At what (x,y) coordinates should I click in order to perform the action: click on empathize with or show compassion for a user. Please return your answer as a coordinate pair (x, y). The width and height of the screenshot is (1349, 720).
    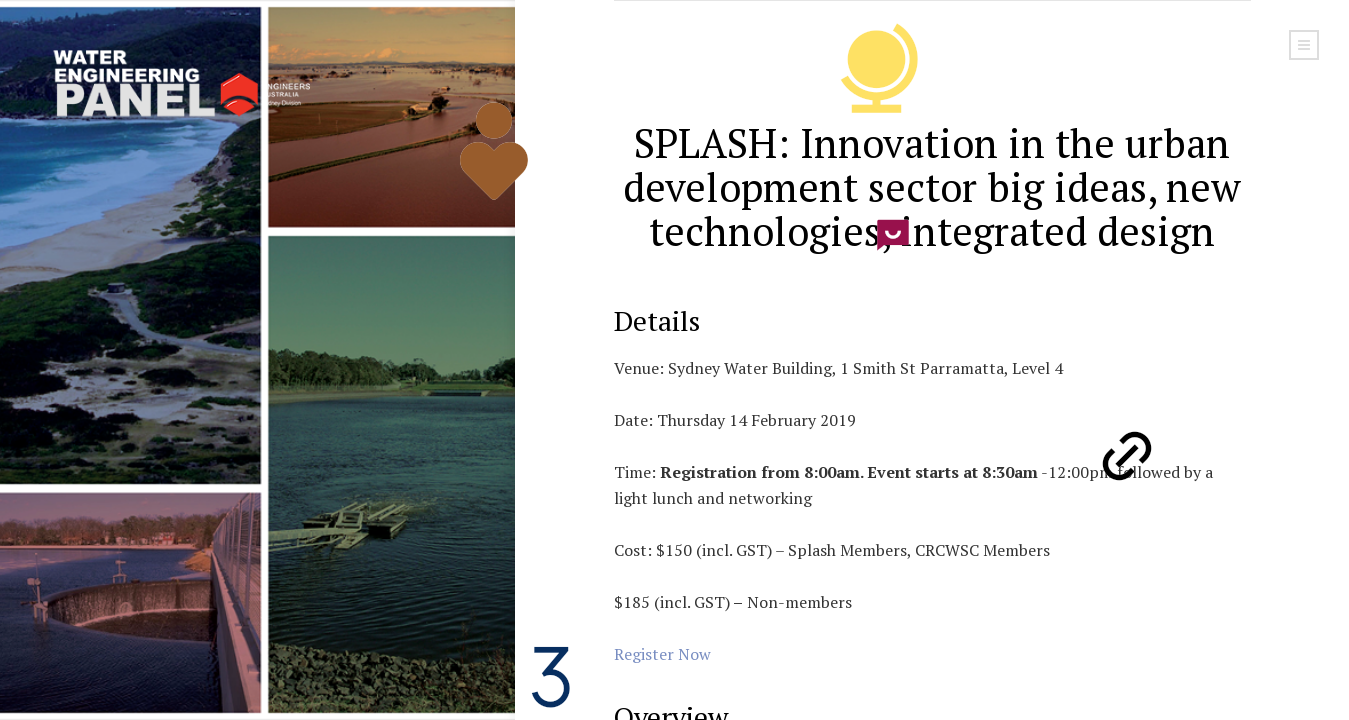
    Looking at the image, I should click on (494, 152).